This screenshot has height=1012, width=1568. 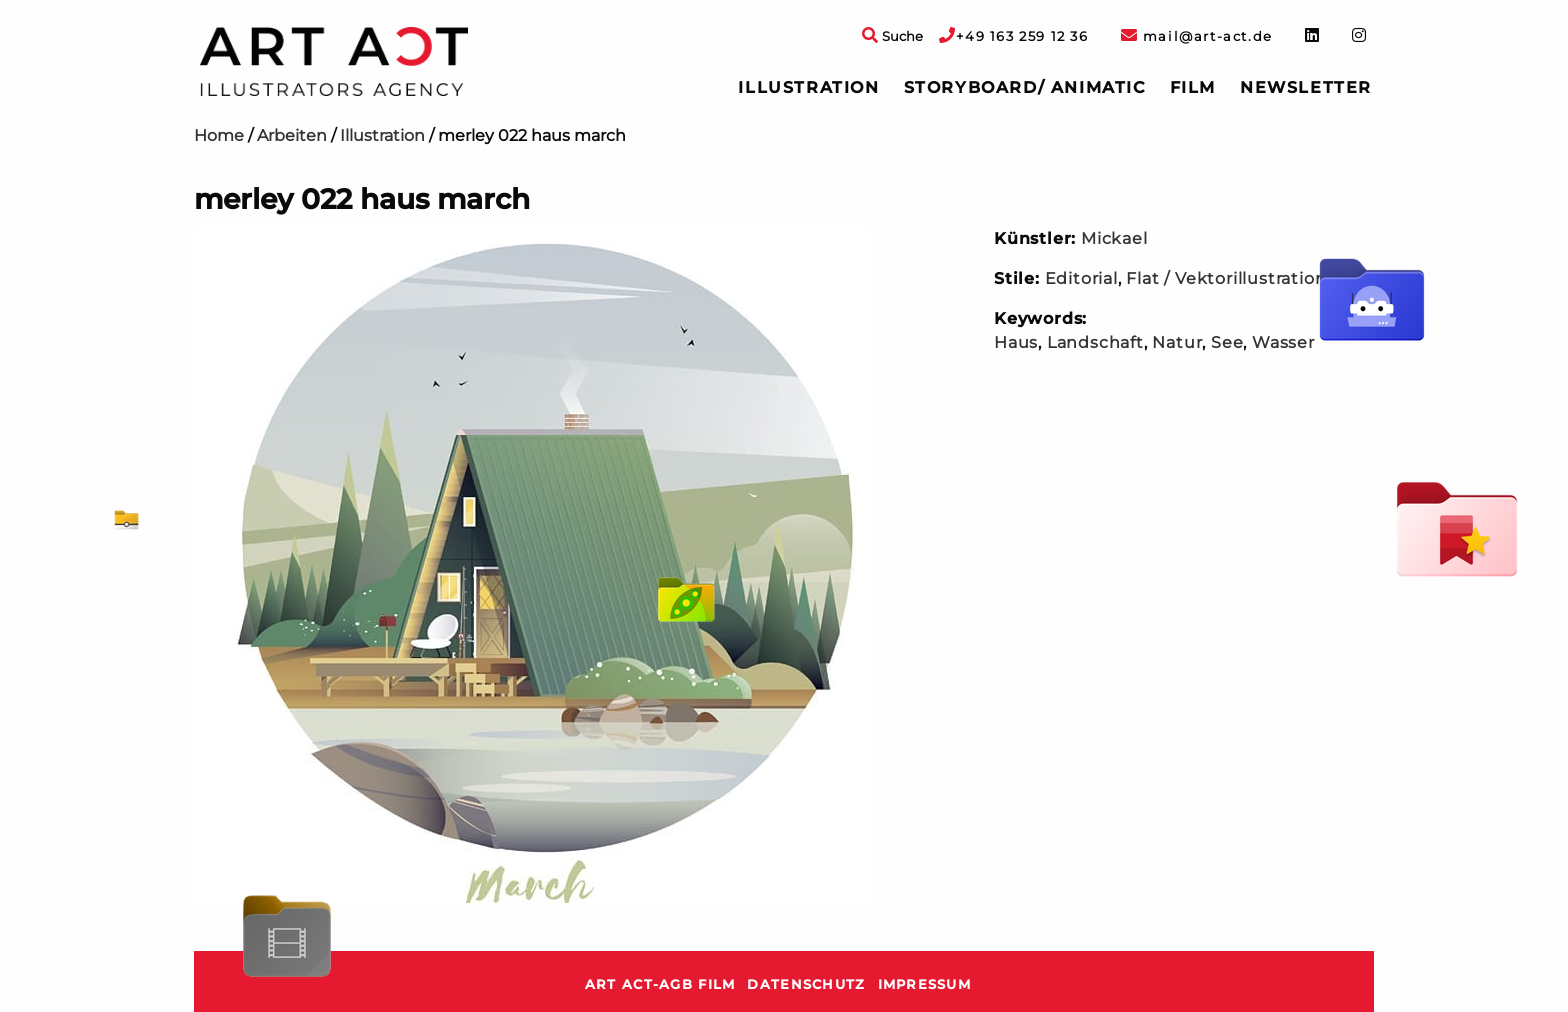 I want to click on open your bookmarked files folder, so click(x=1456, y=532).